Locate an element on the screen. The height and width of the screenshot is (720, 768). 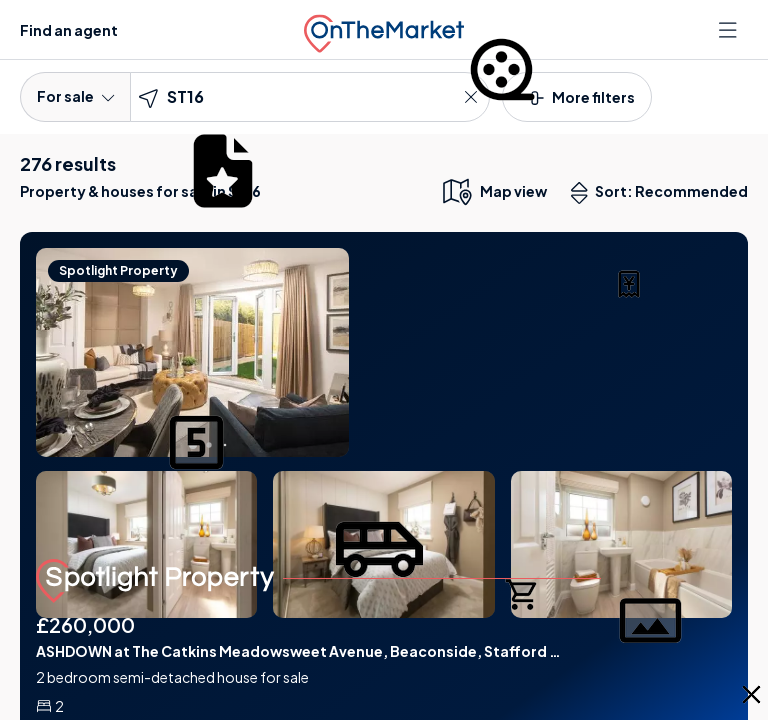
view receipt in yuan currency is located at coordinates (629, 284).